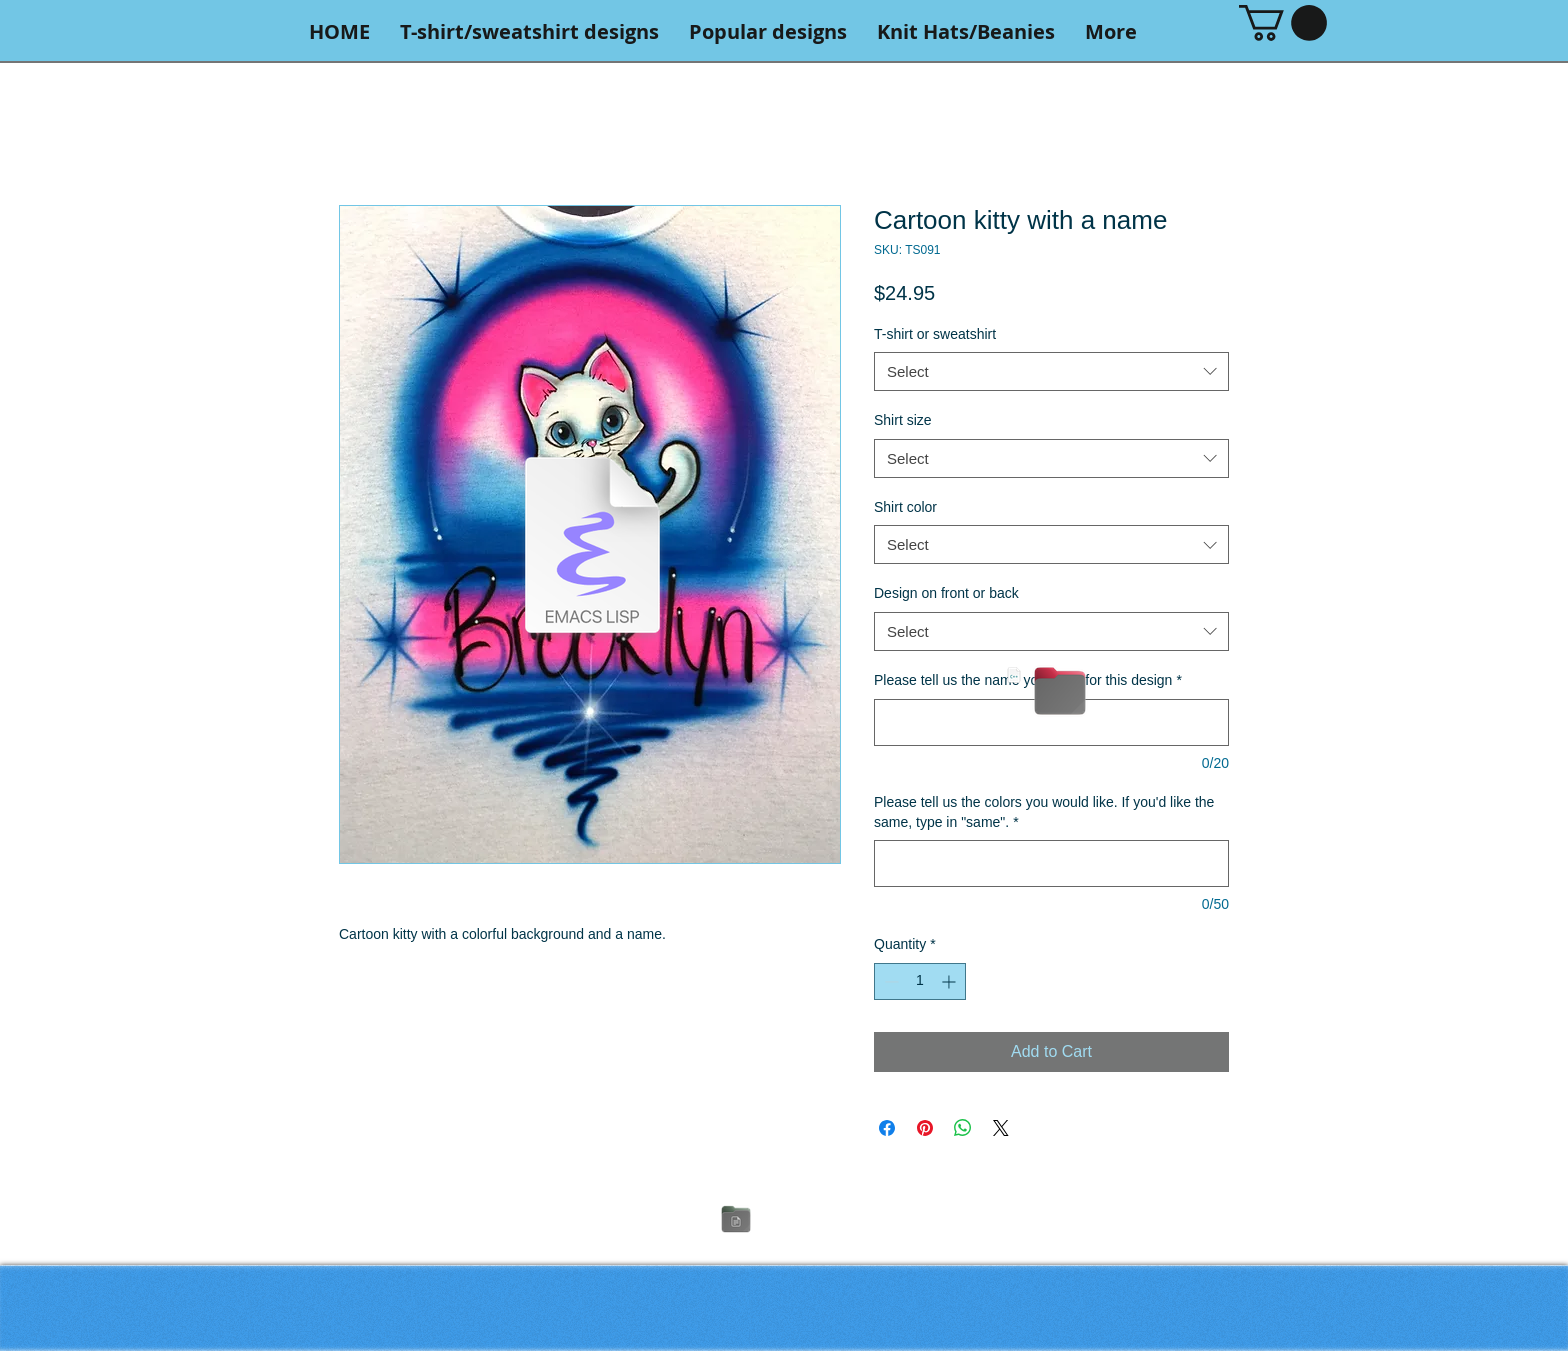 This screenshot has width=1568, height=1351. Describe the element at coordinates (736, 1219) in the screenshot. I see `open documents folder` at that location.